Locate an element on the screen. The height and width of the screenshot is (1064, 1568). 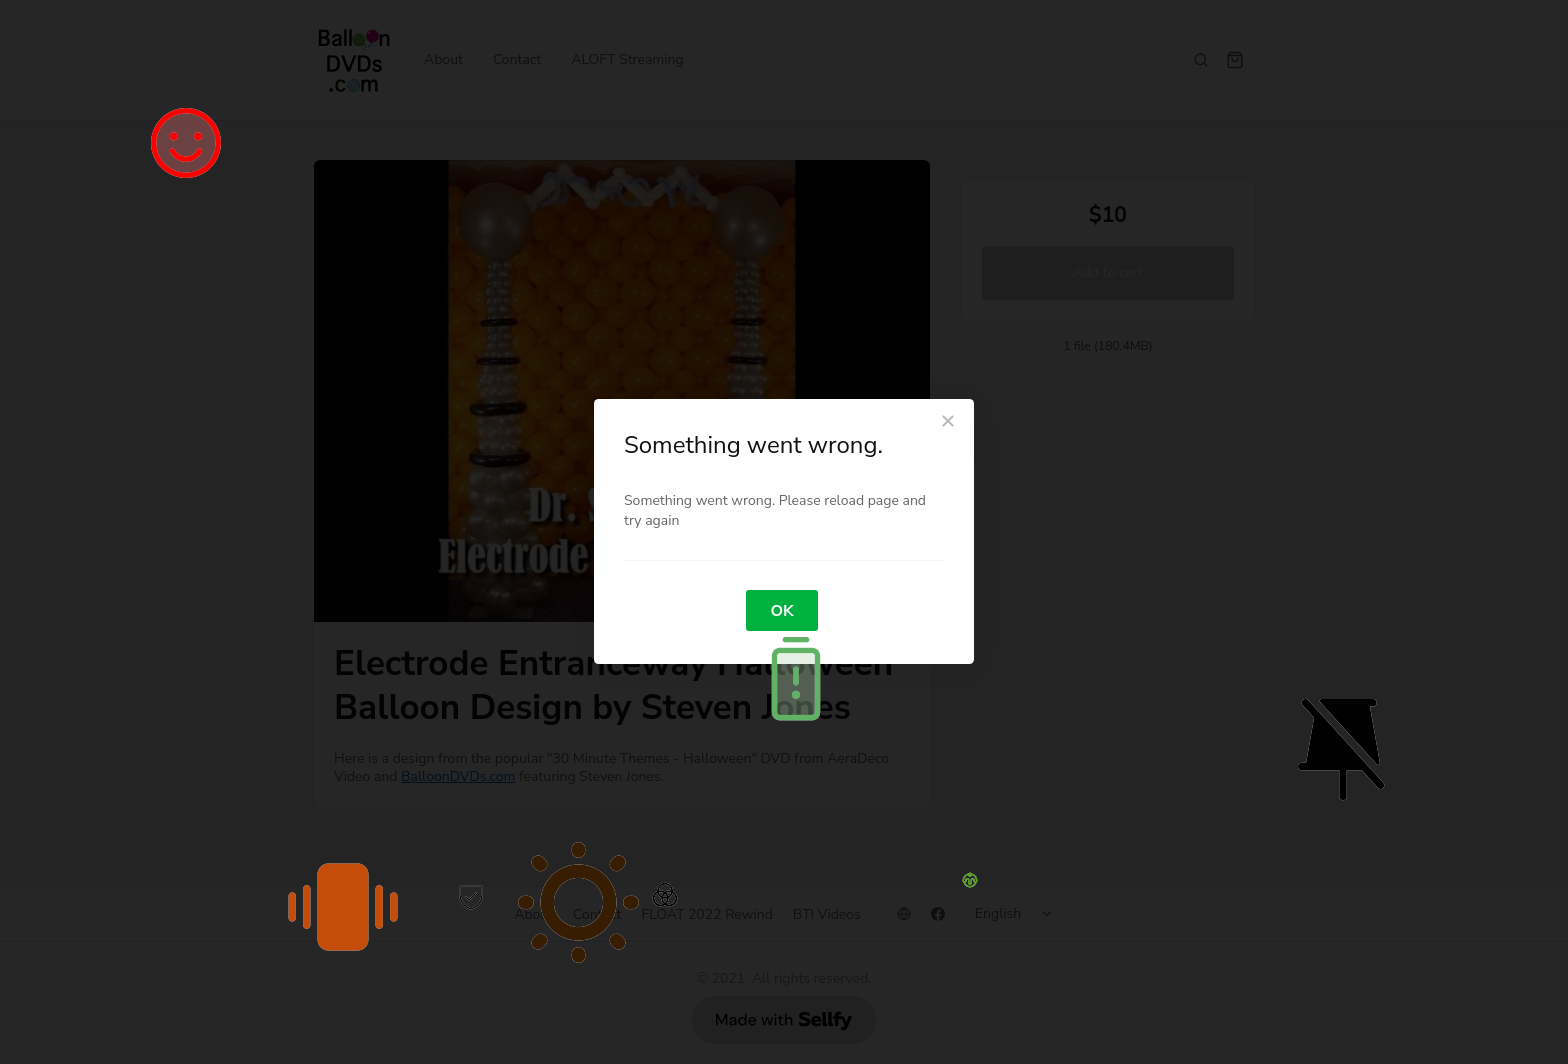
enable vibration mode on device is located at coordinates (343, 907).